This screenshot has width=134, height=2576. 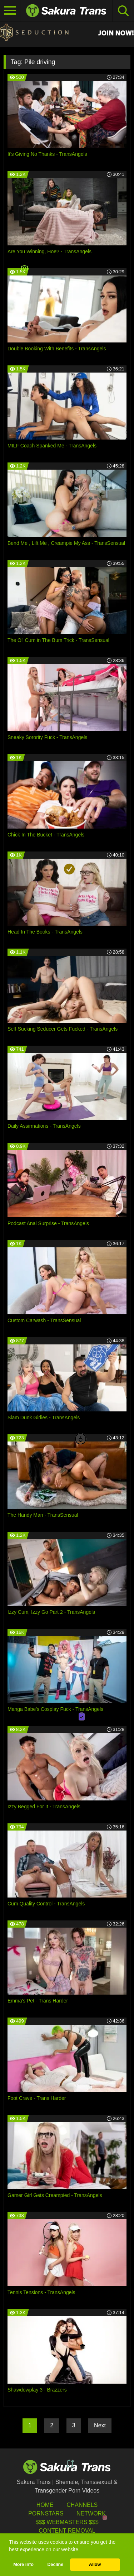 I want to click on indicates successful completion of an action, so click(x=69, y=869).